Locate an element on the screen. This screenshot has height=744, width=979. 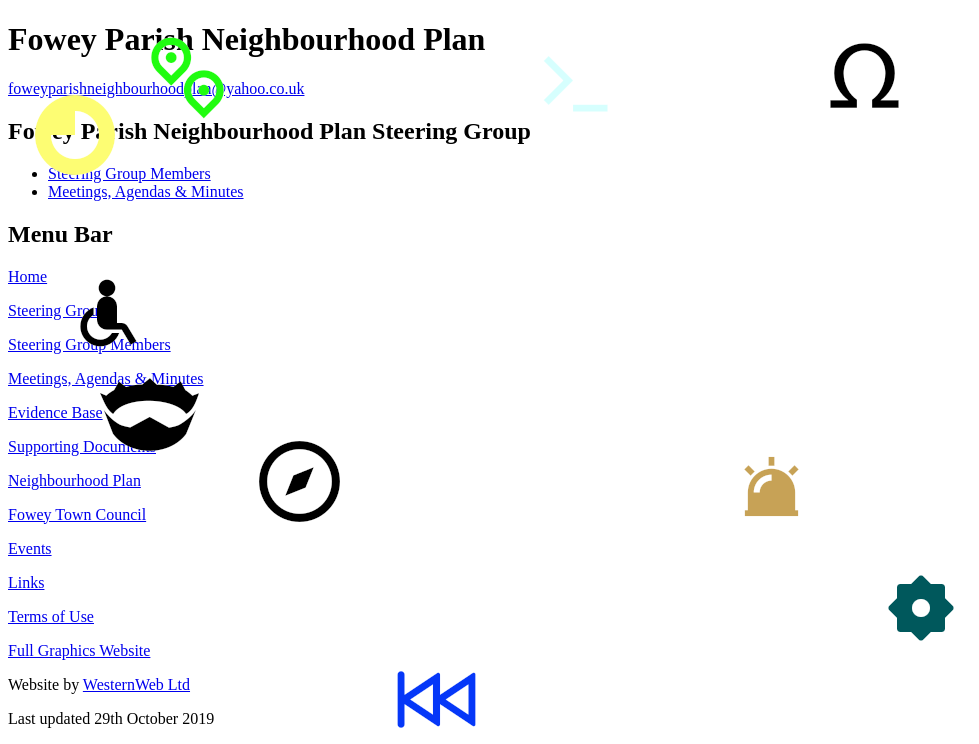
access navigation or direction features is located at coordinates (299, 481).